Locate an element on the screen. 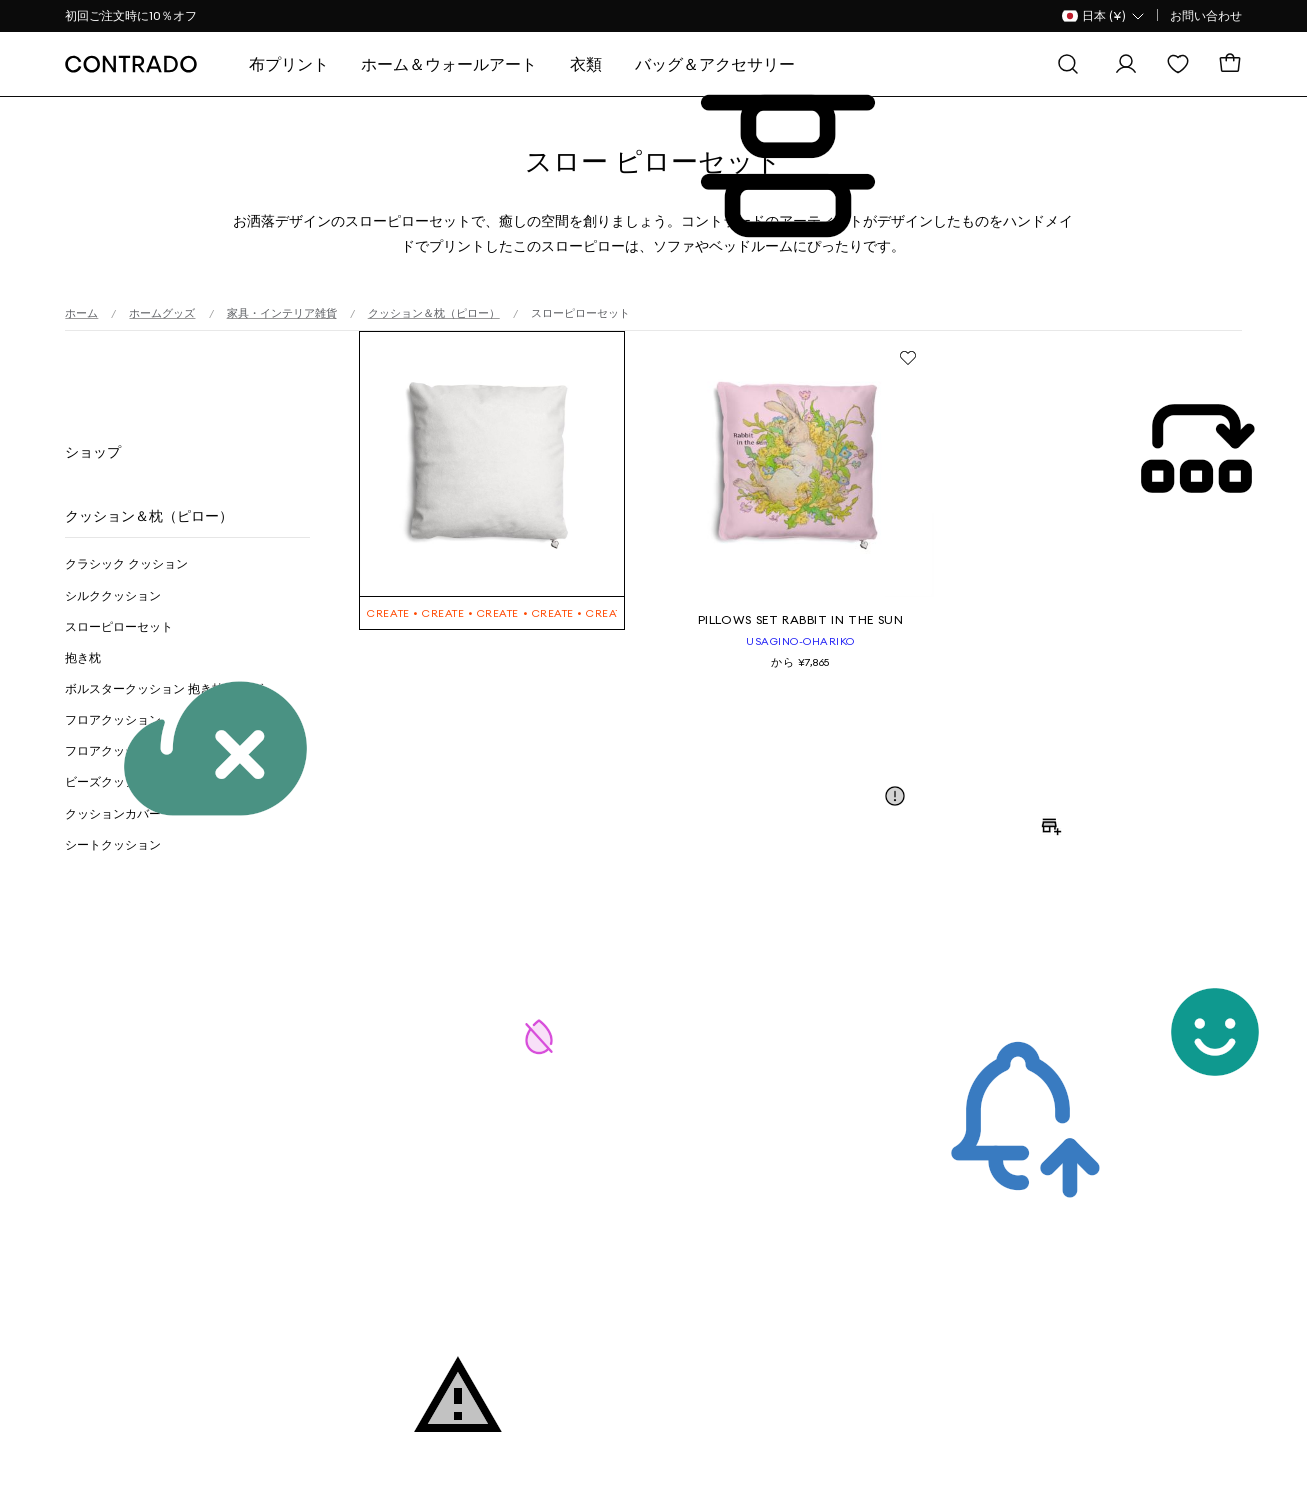 The height and width of the screenshot is (1488, 1307). indicates a warning or potential issue is located at coordinates (458, 1396).